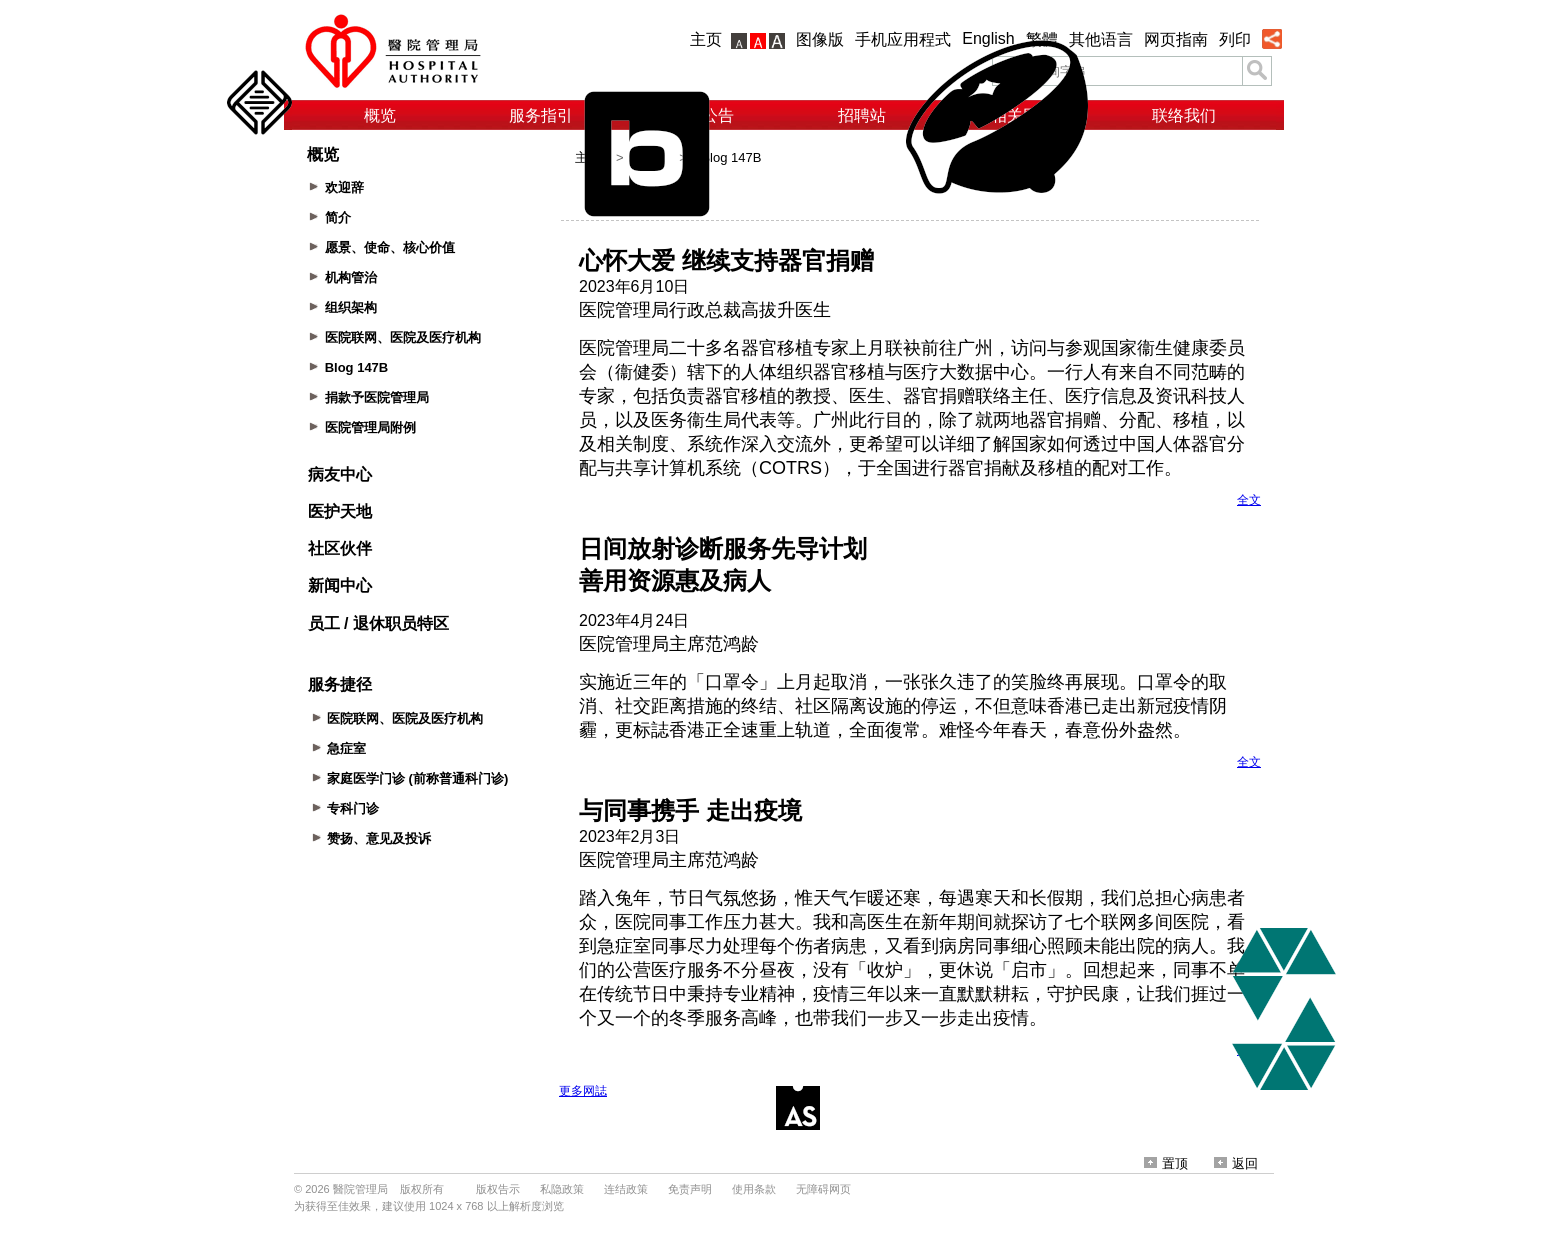 The width and height of the screenshot is (1568, 1252). What do you see at coordinates (798, 1108) in the screenshot?
I see `AssemblyScript programming language logo` at bounding box center [798, 1108].